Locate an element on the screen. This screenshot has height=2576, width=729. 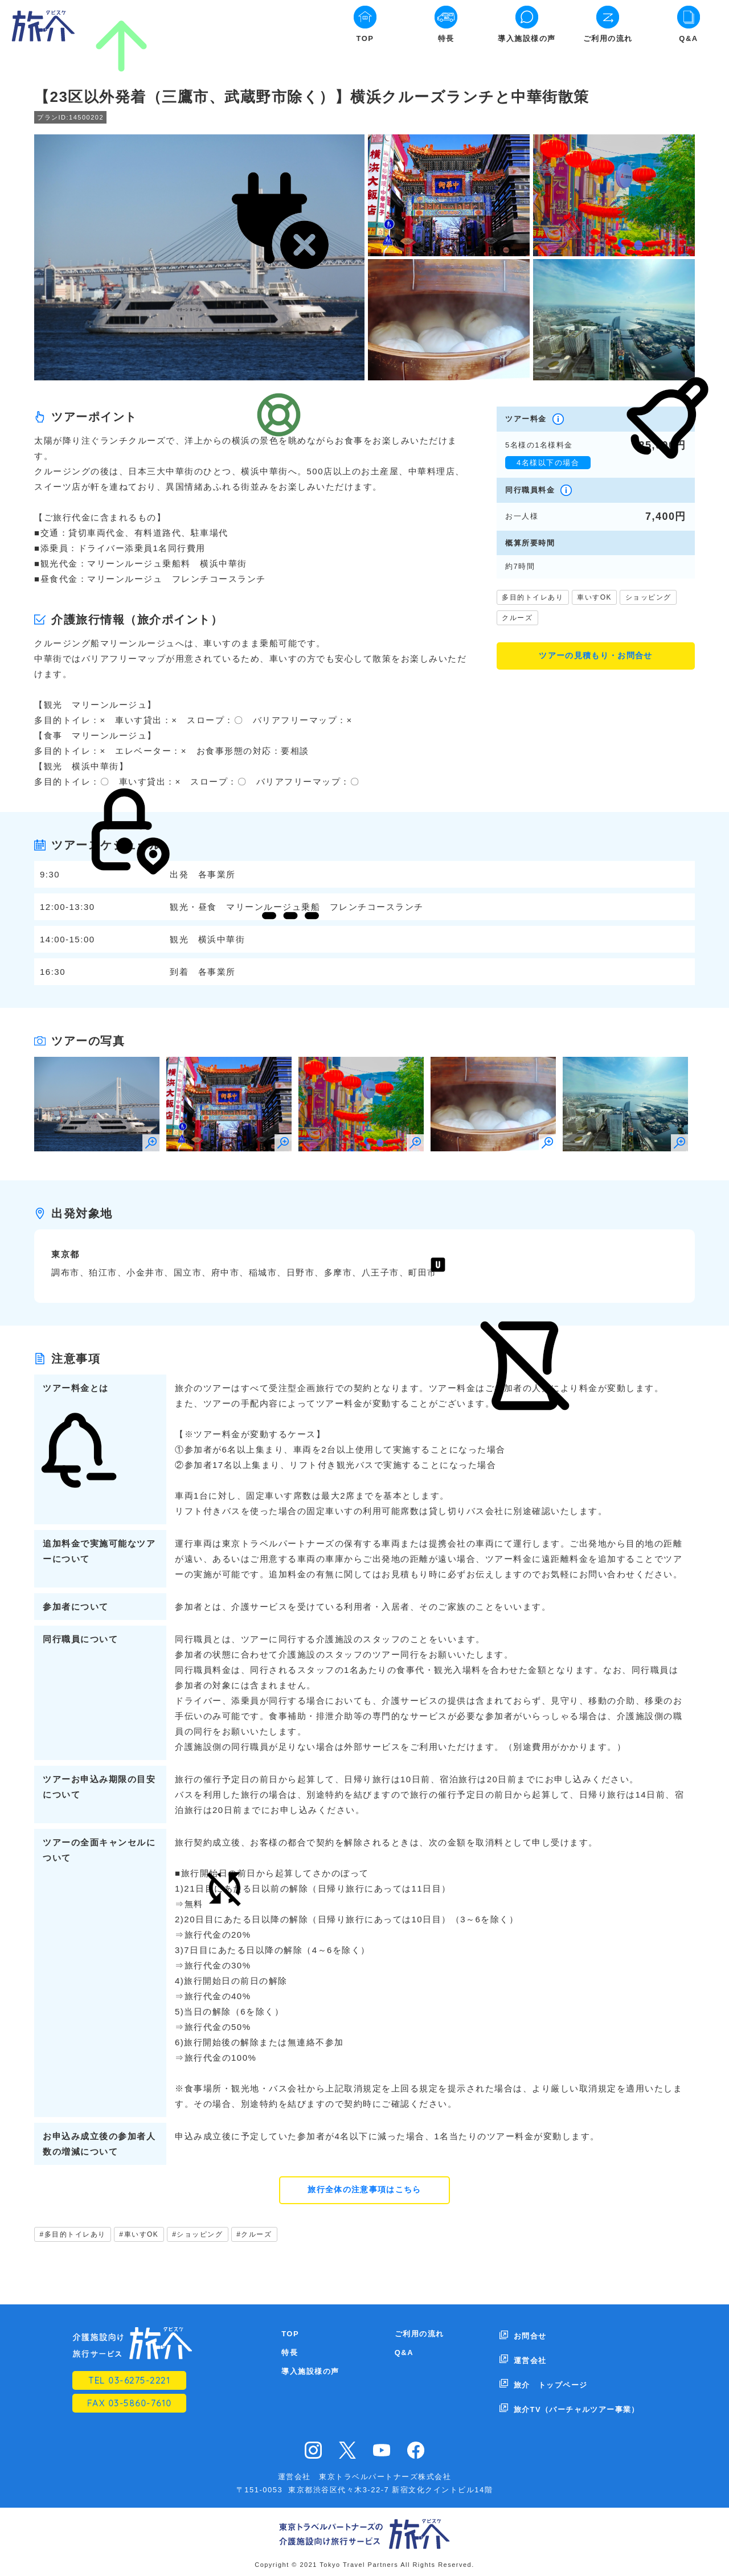
access help or support center is located at coordinates (279, 415).